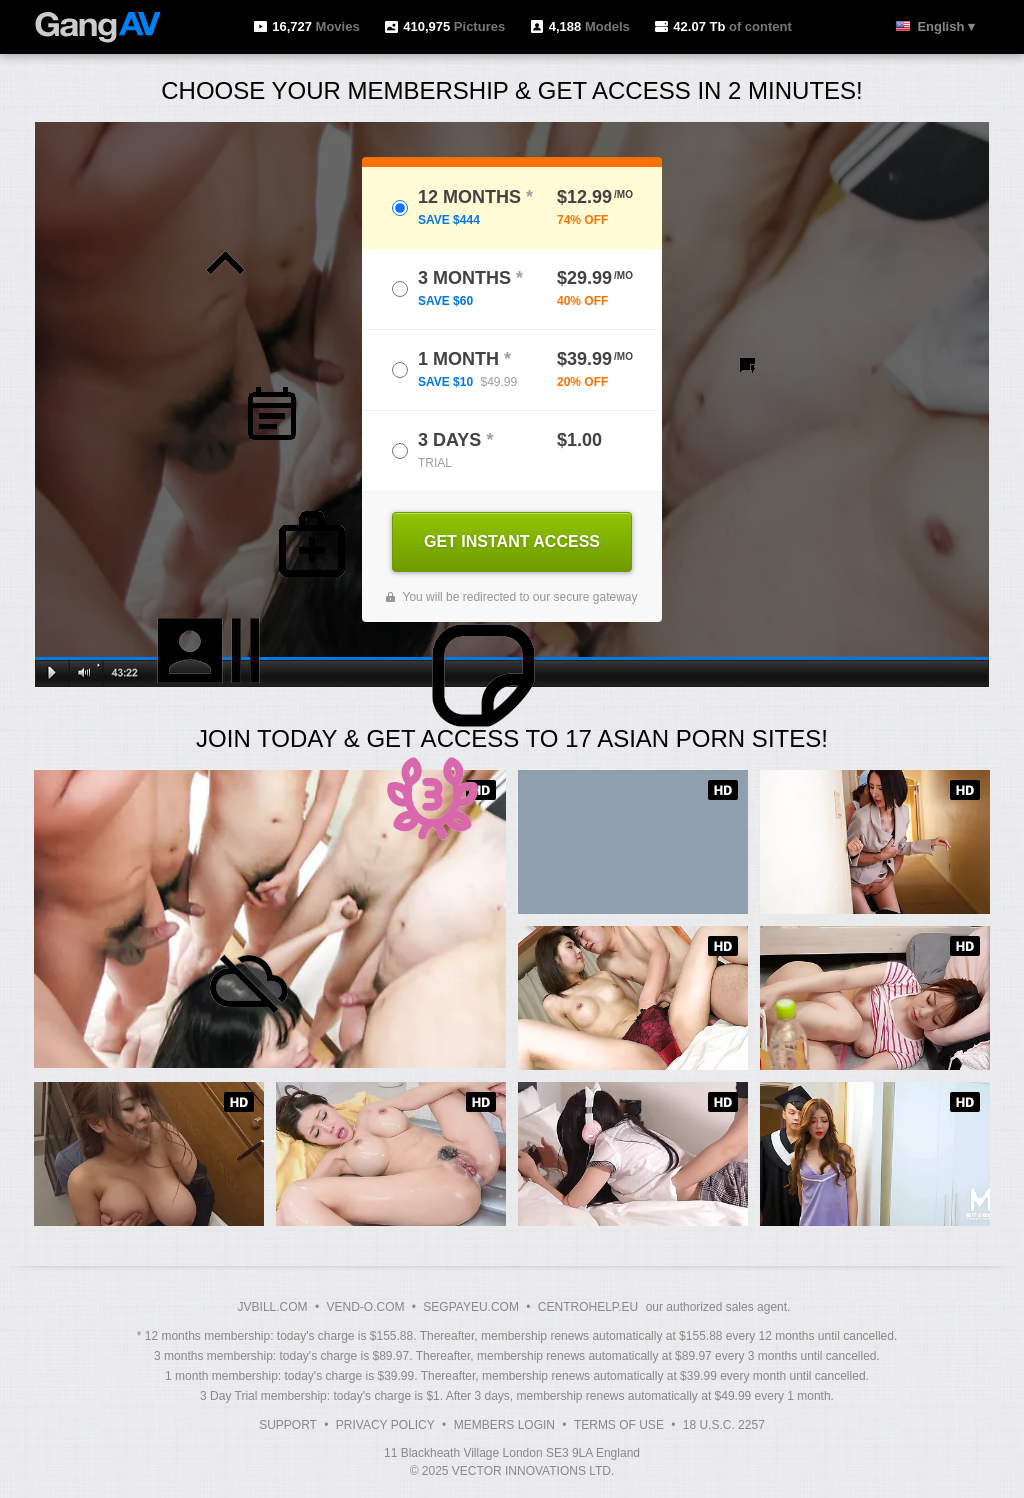 The image size is (1024, 1498). What do you see at coordinates (225, 263) in the screenshot?
I see `collapse an expanded section` at bounding box center [225, 263].